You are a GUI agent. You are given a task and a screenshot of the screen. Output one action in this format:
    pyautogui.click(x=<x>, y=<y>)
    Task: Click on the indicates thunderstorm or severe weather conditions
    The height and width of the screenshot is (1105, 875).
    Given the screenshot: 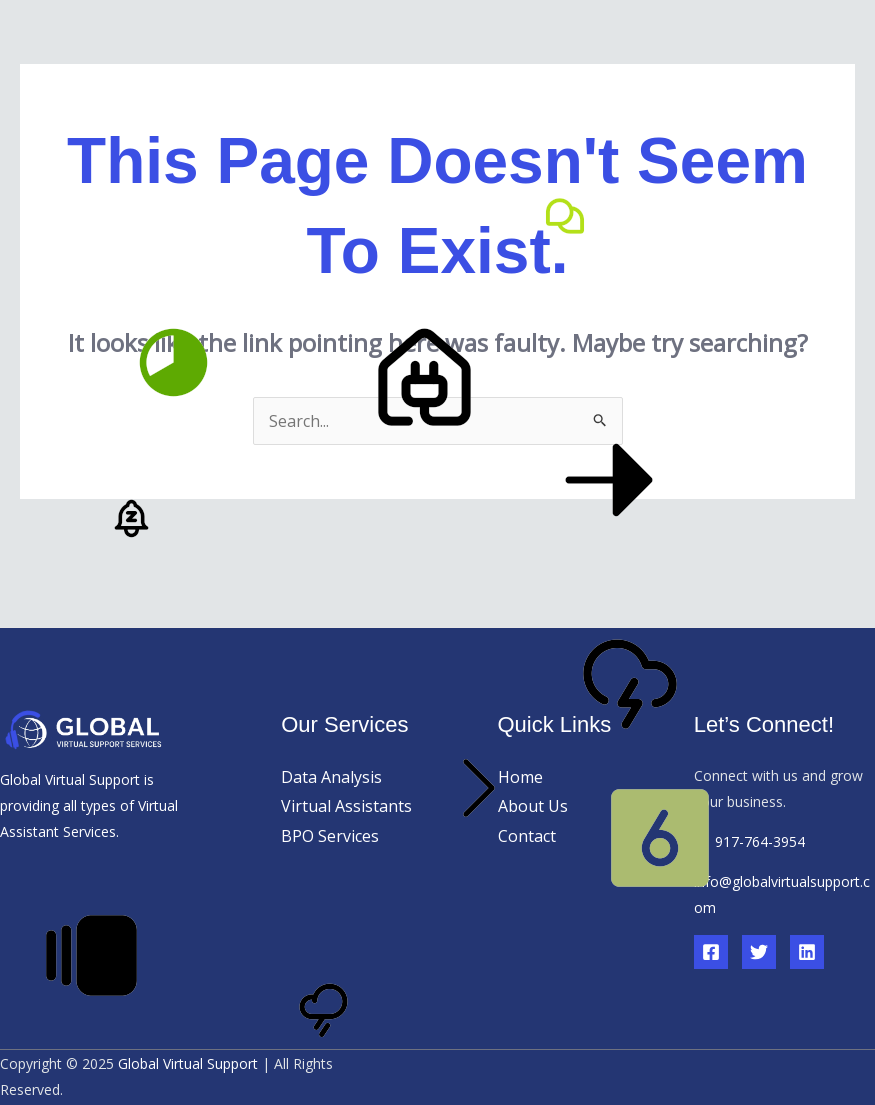 What is the action you would take?
    pyautogui.click(x=630, y=682)
    